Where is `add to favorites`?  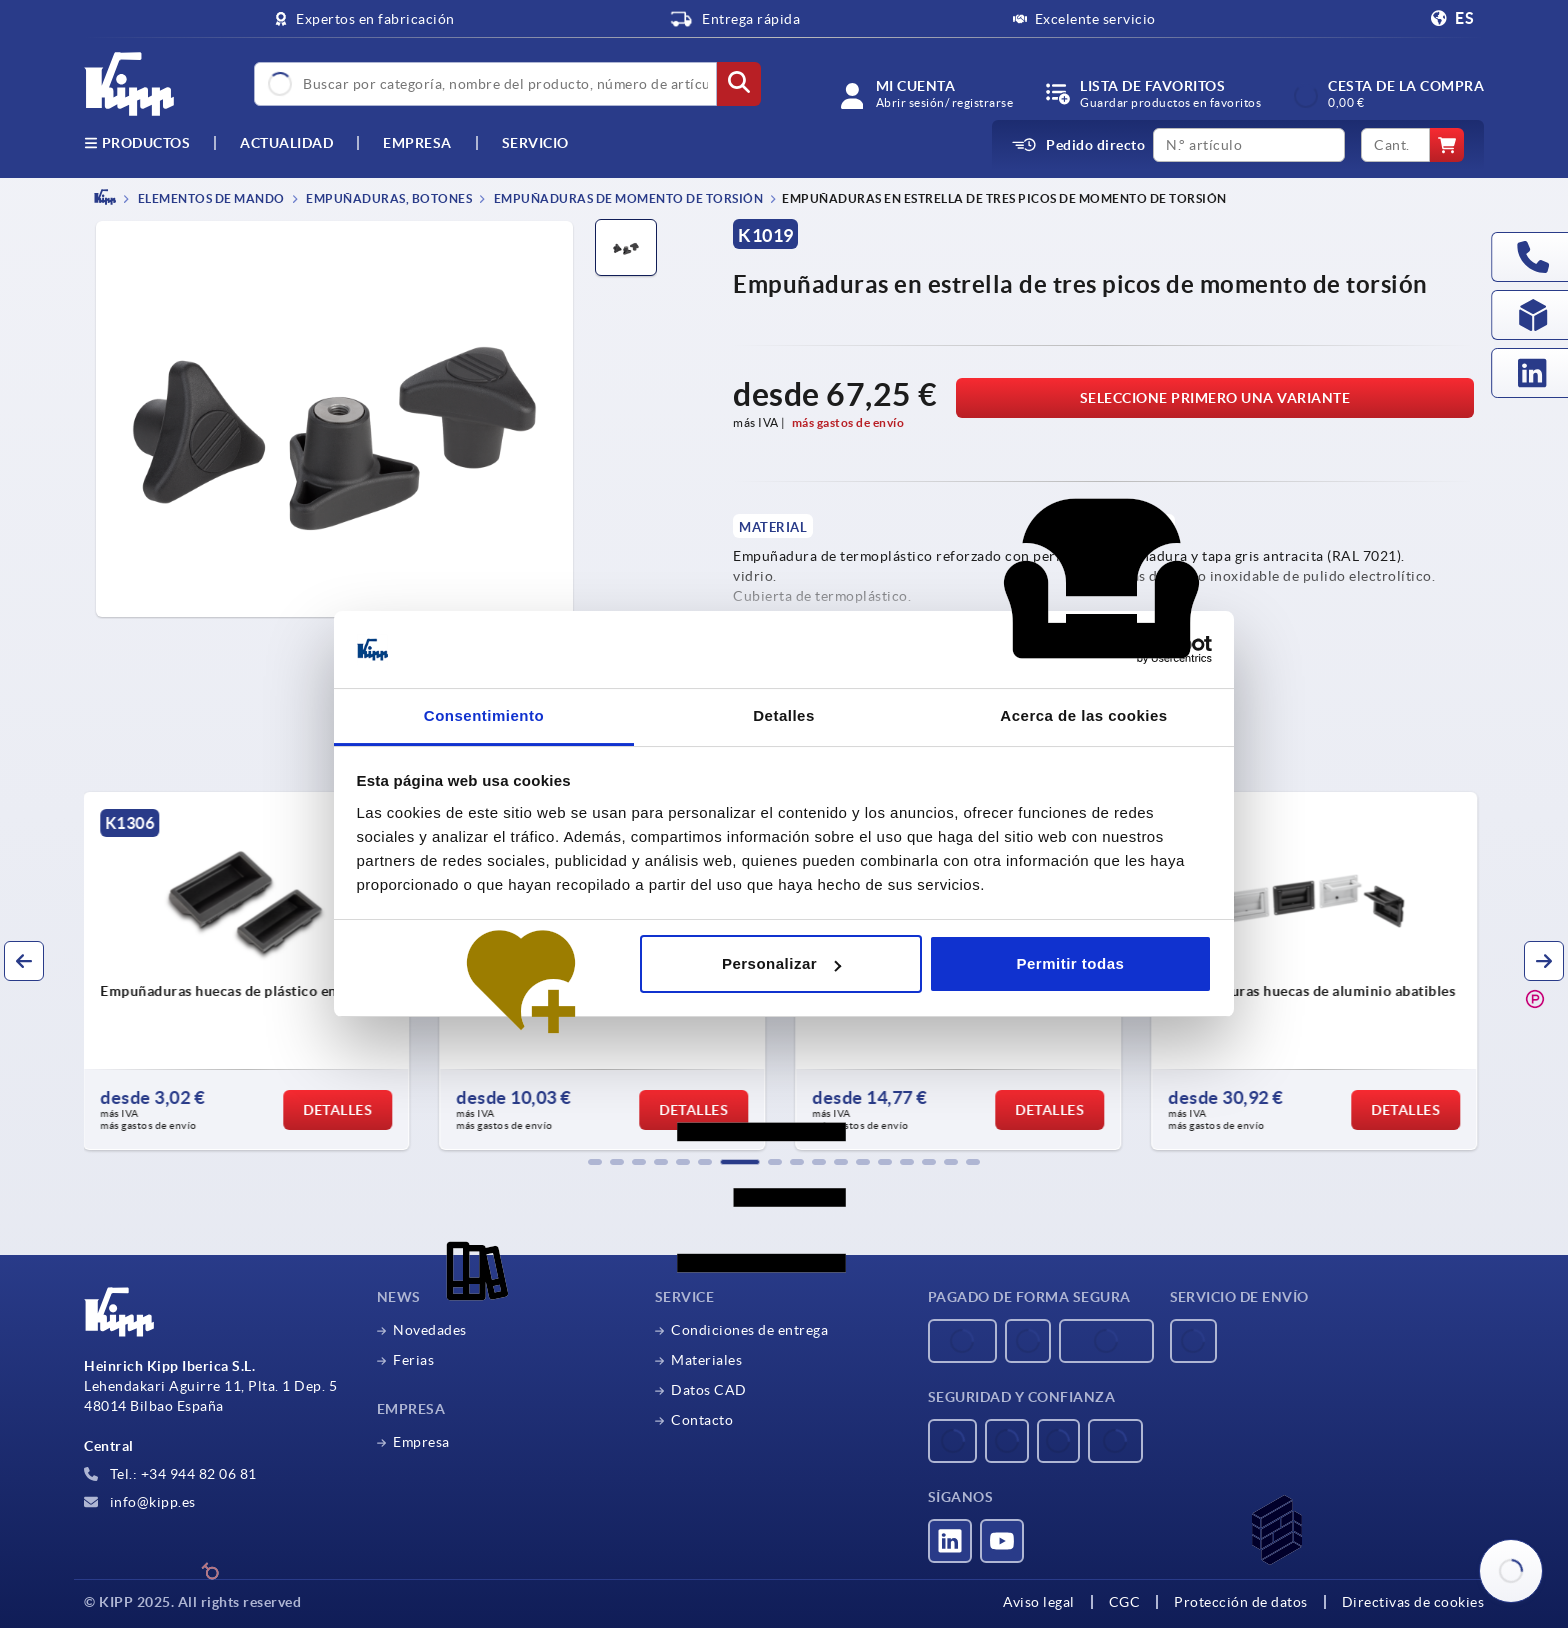 add to favorites is located at coordinates (521, 979).